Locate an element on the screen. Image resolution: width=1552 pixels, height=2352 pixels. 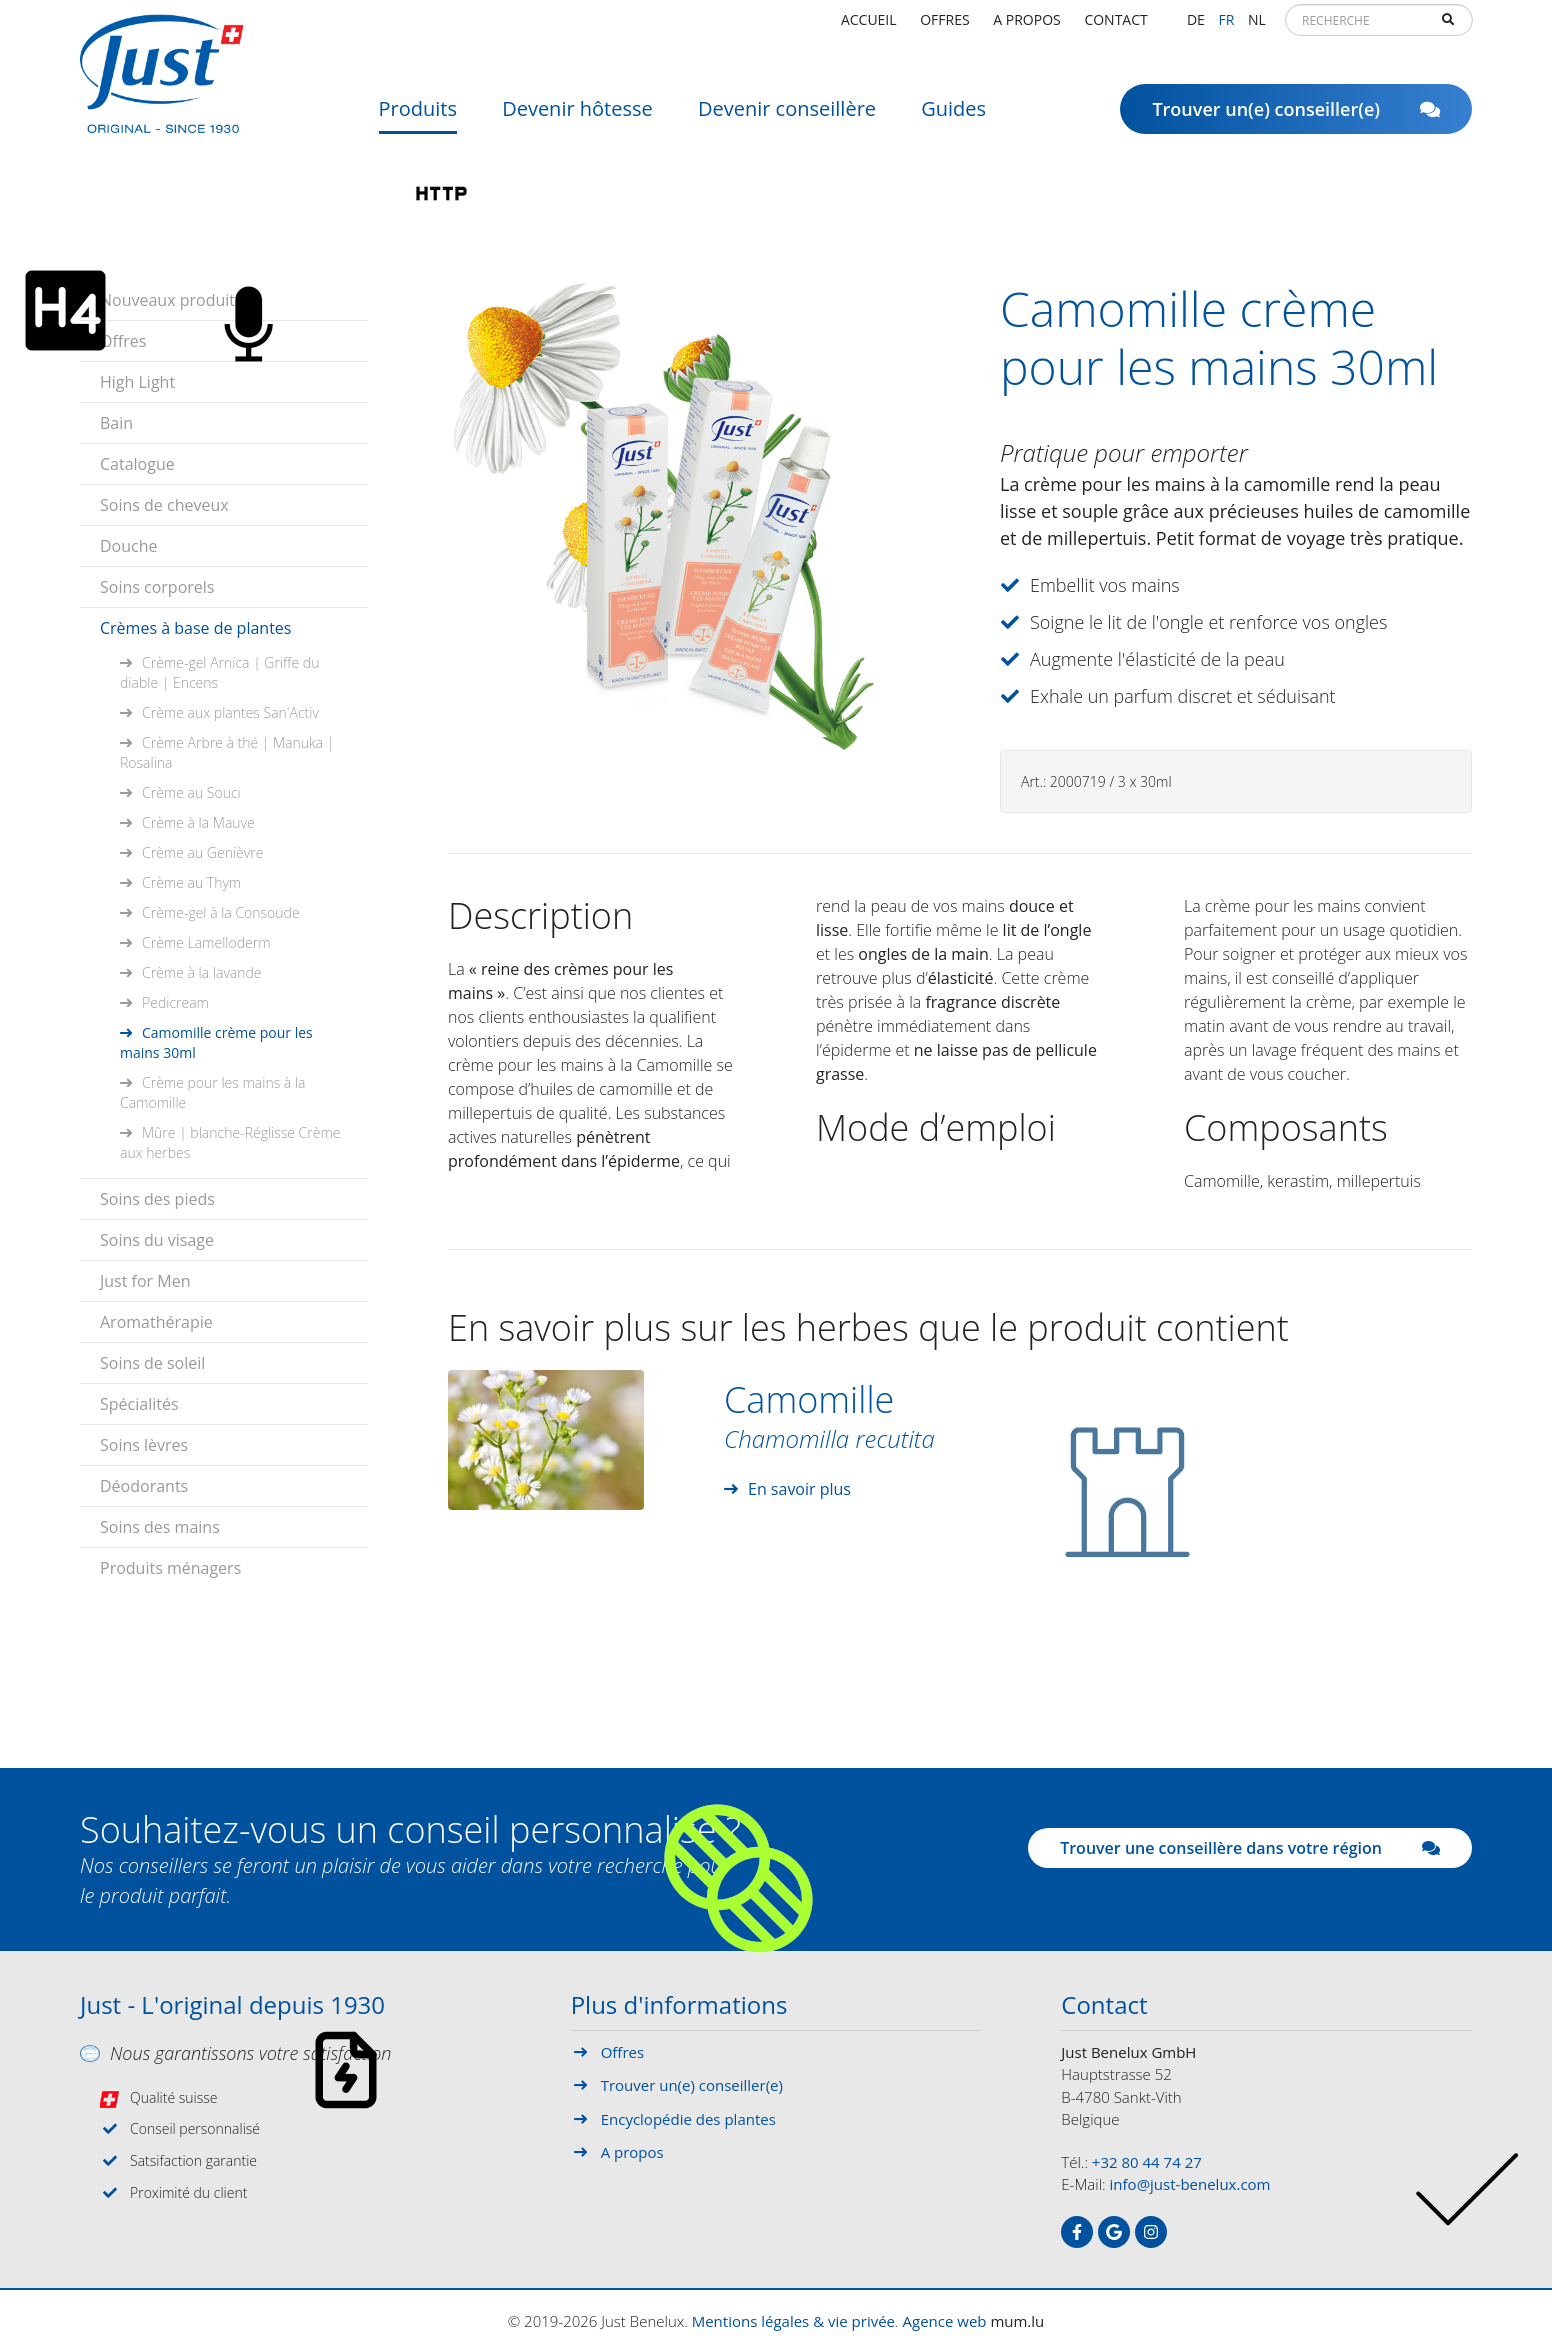
indicates a web link or URL is located at coordinates (441, 193).